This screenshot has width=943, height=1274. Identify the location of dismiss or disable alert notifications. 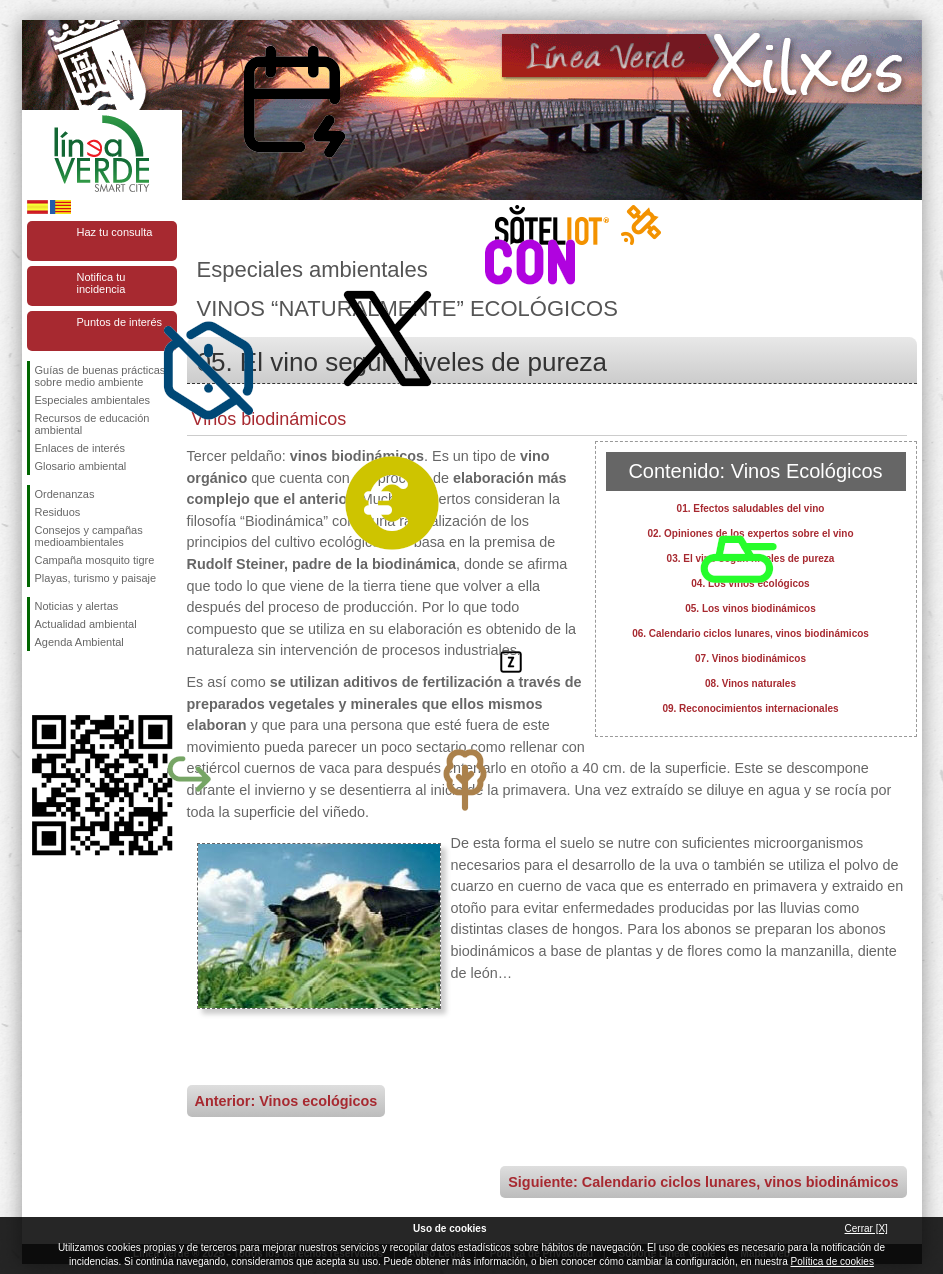
(208, 370).